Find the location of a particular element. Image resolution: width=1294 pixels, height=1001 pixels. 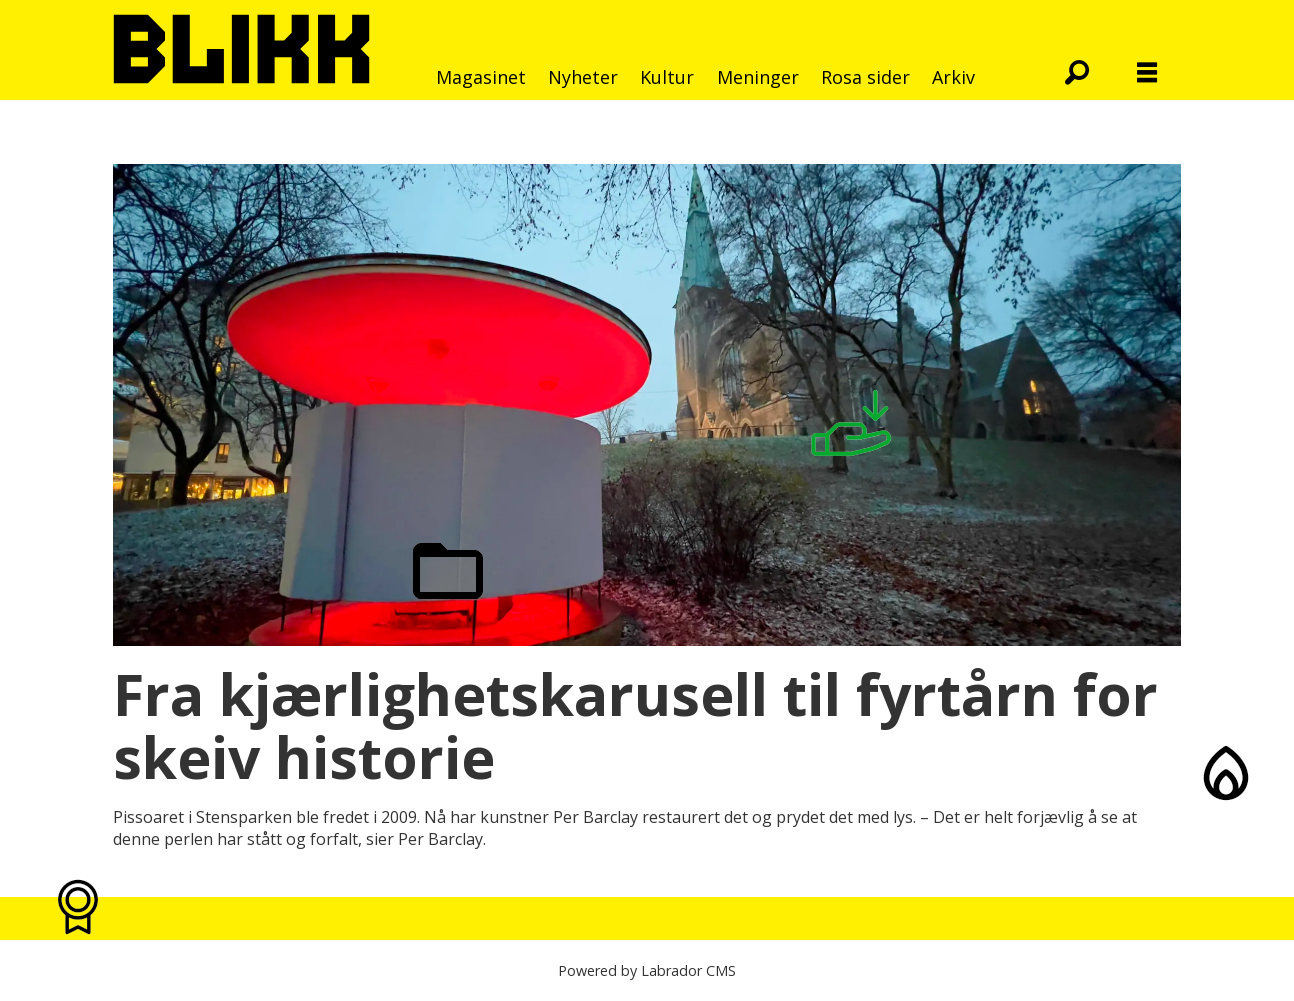

open folder to view contents is located at coordinates (448, 571).